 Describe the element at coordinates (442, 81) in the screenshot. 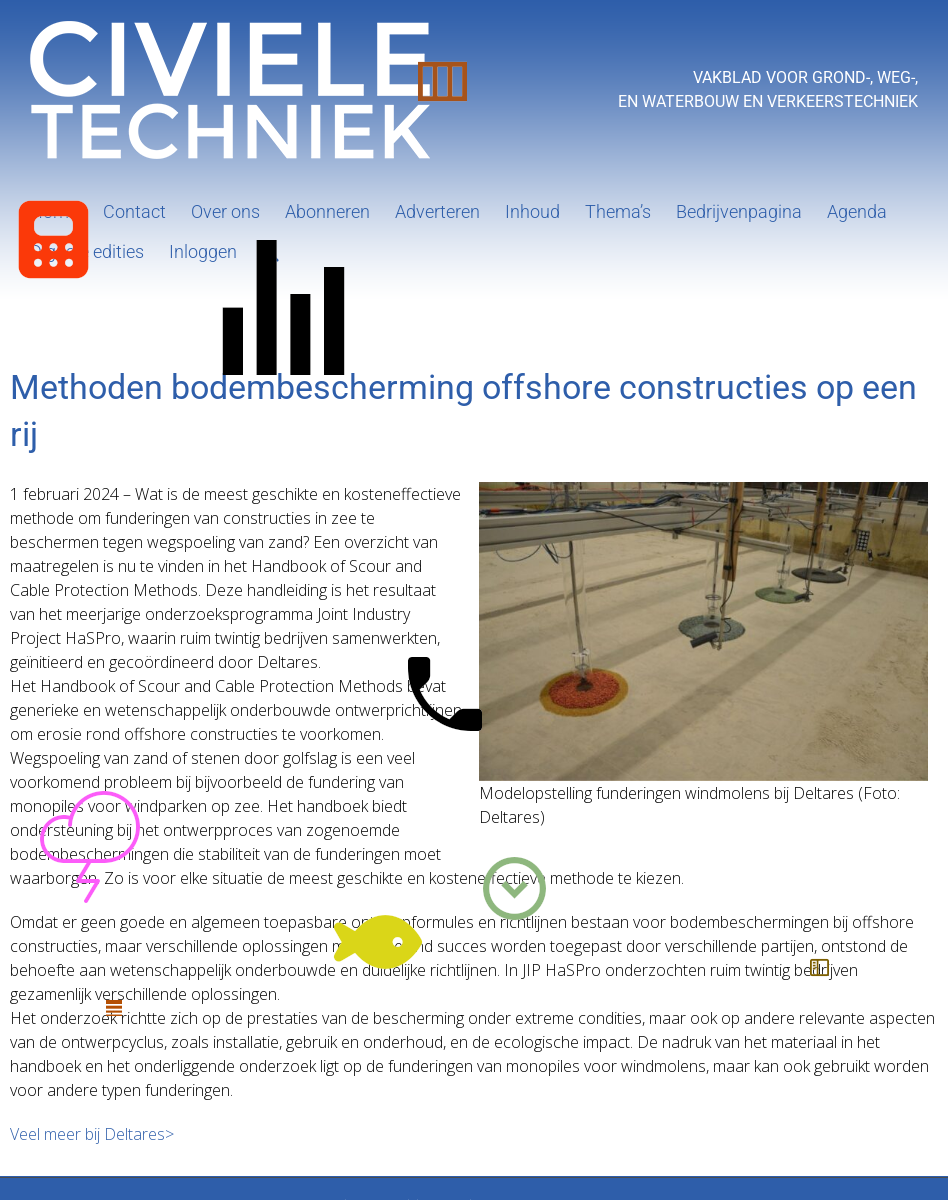

I see `switch to column view layout` at that location.